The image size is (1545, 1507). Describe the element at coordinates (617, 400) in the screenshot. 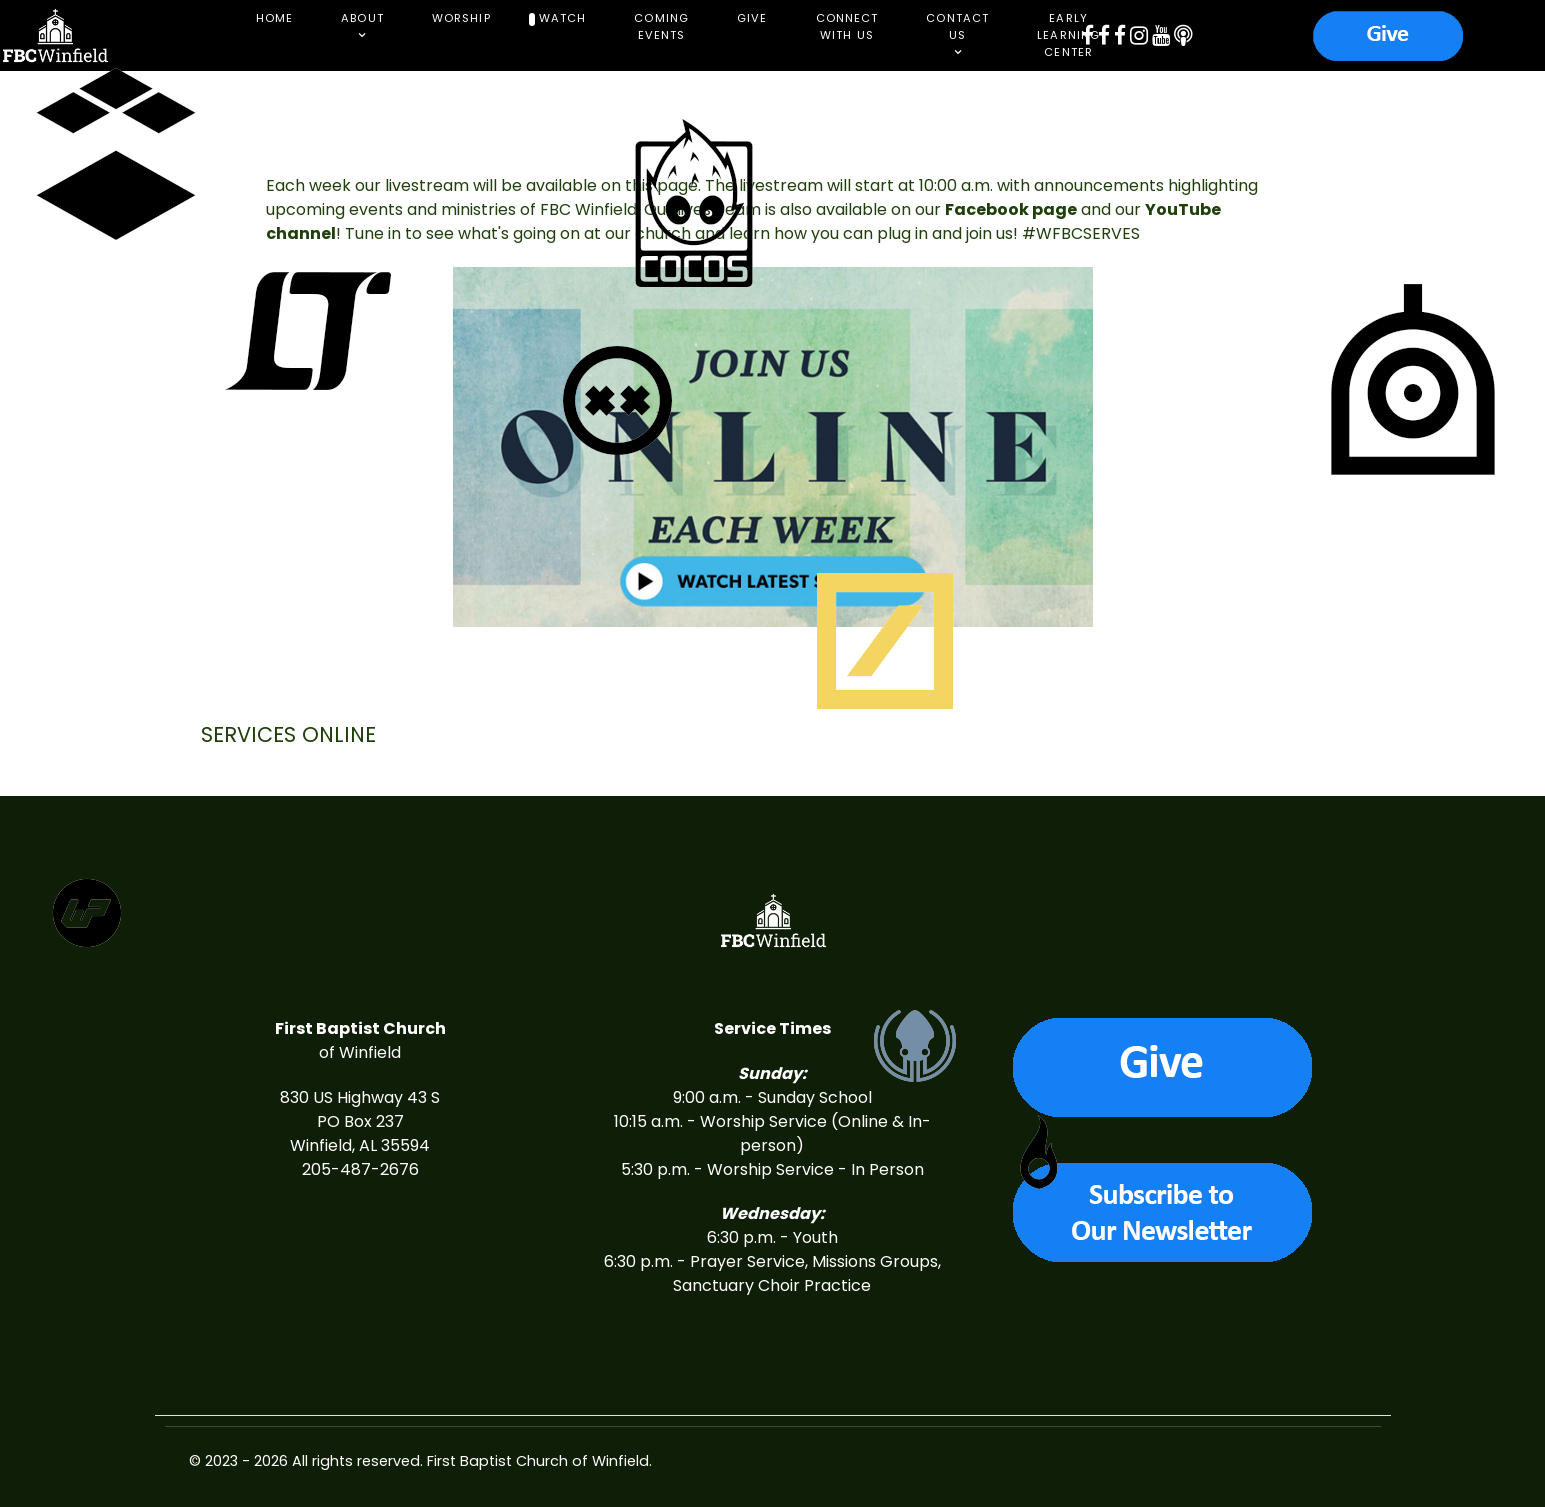

I see `facepunch studios logo` at that location.